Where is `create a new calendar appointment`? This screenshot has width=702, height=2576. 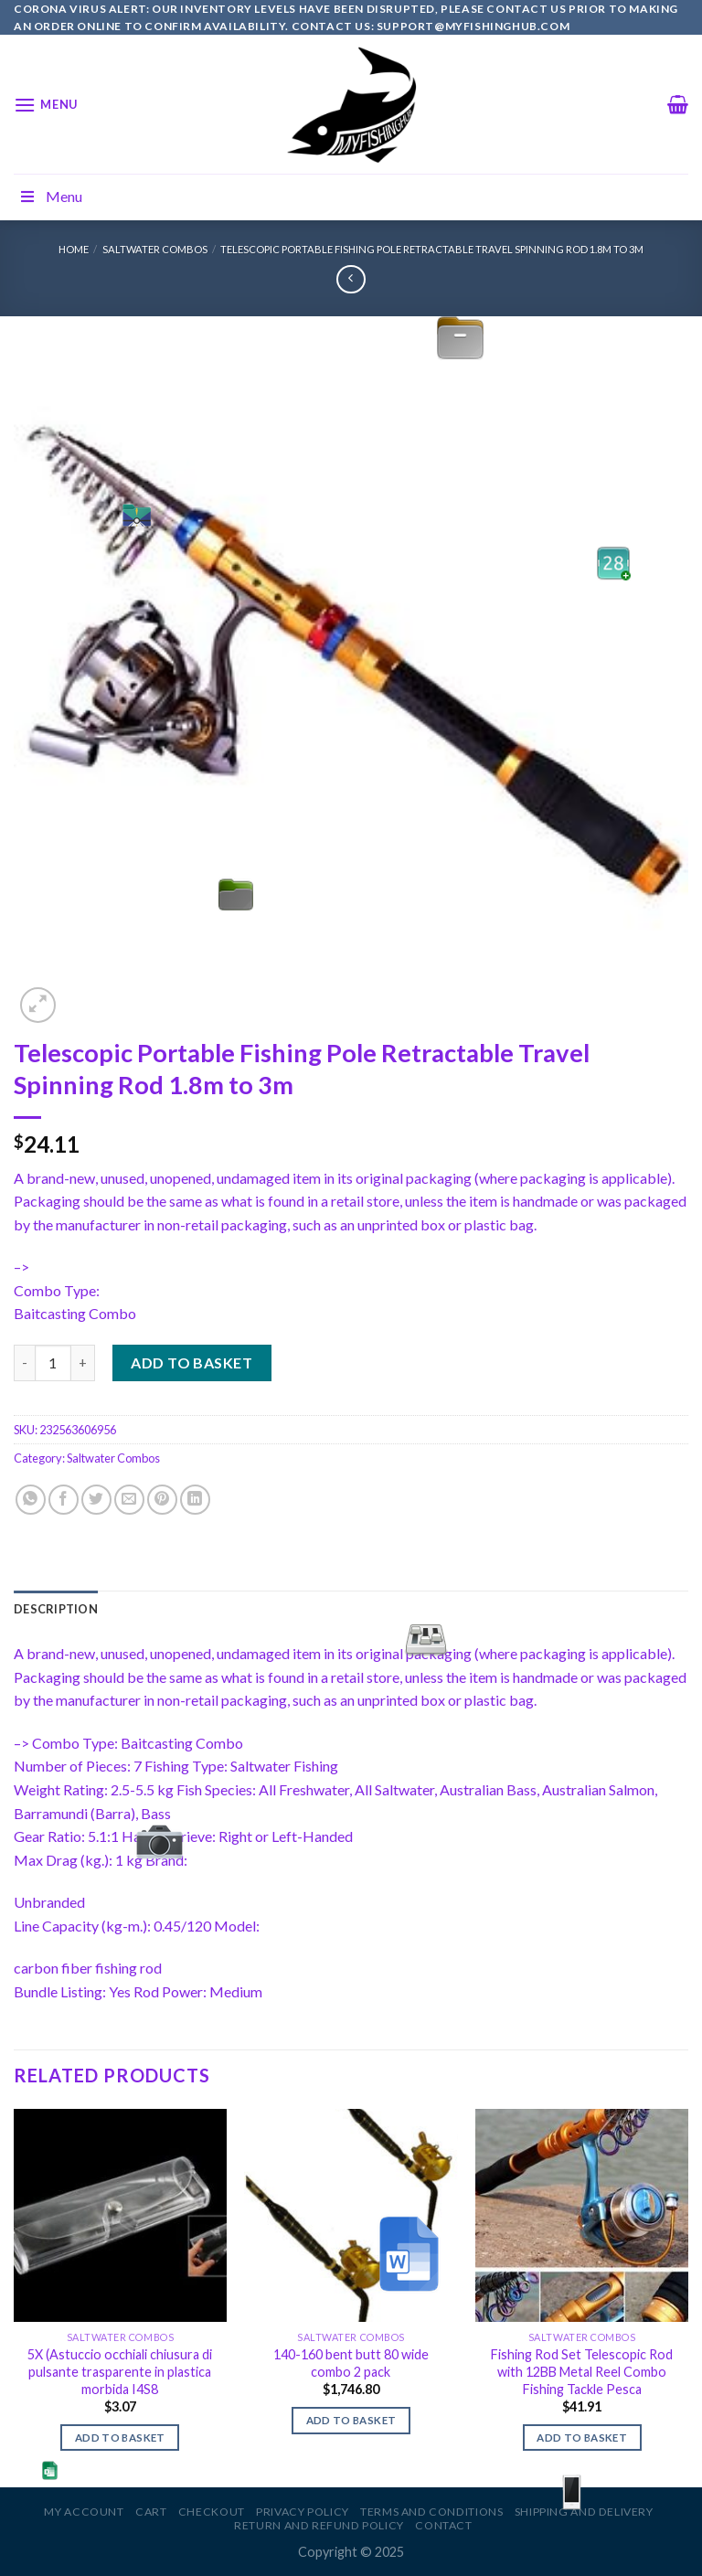 create a new calendar appointment is located at coordinates (613, 563).